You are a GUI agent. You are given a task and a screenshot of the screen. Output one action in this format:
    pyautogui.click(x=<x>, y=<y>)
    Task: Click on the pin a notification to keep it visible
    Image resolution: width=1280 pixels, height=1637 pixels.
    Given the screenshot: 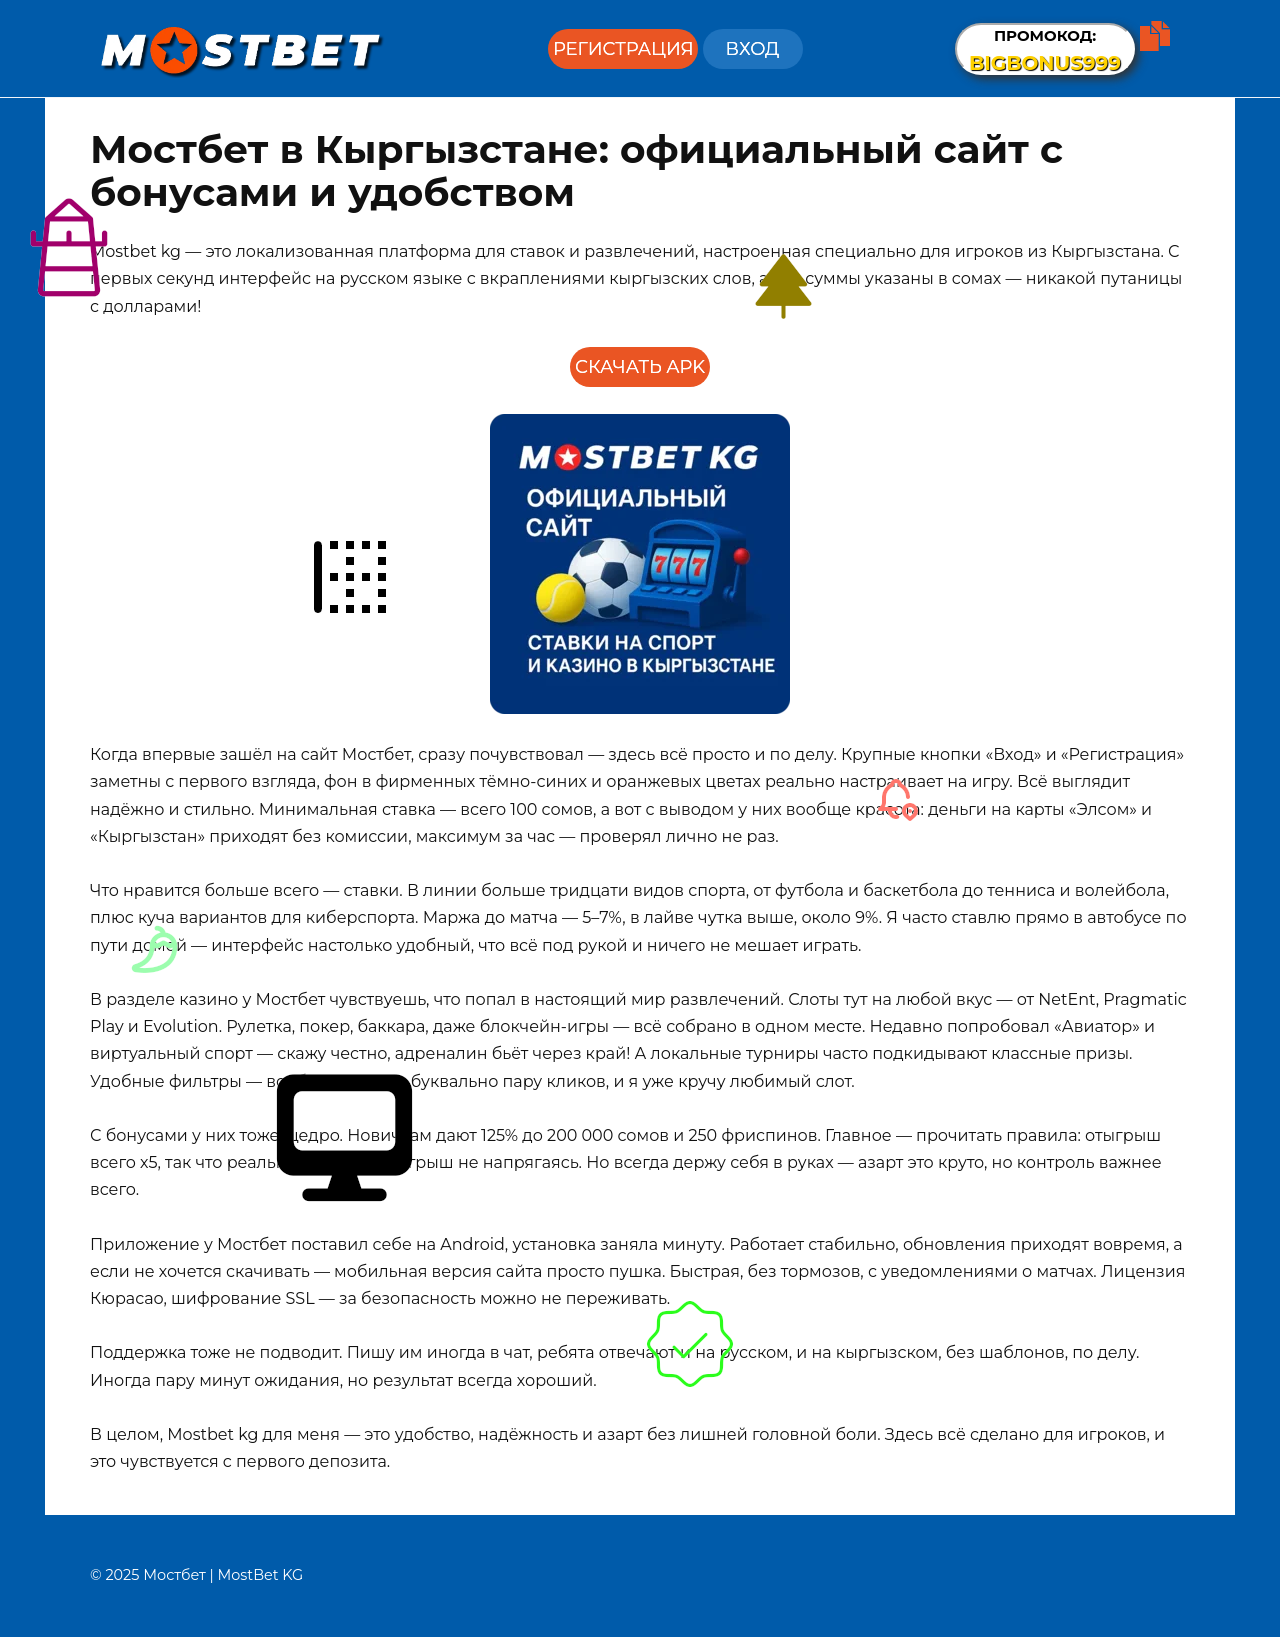 What is the action you would take?
    pyautogui.click(x=896, y=799)
    